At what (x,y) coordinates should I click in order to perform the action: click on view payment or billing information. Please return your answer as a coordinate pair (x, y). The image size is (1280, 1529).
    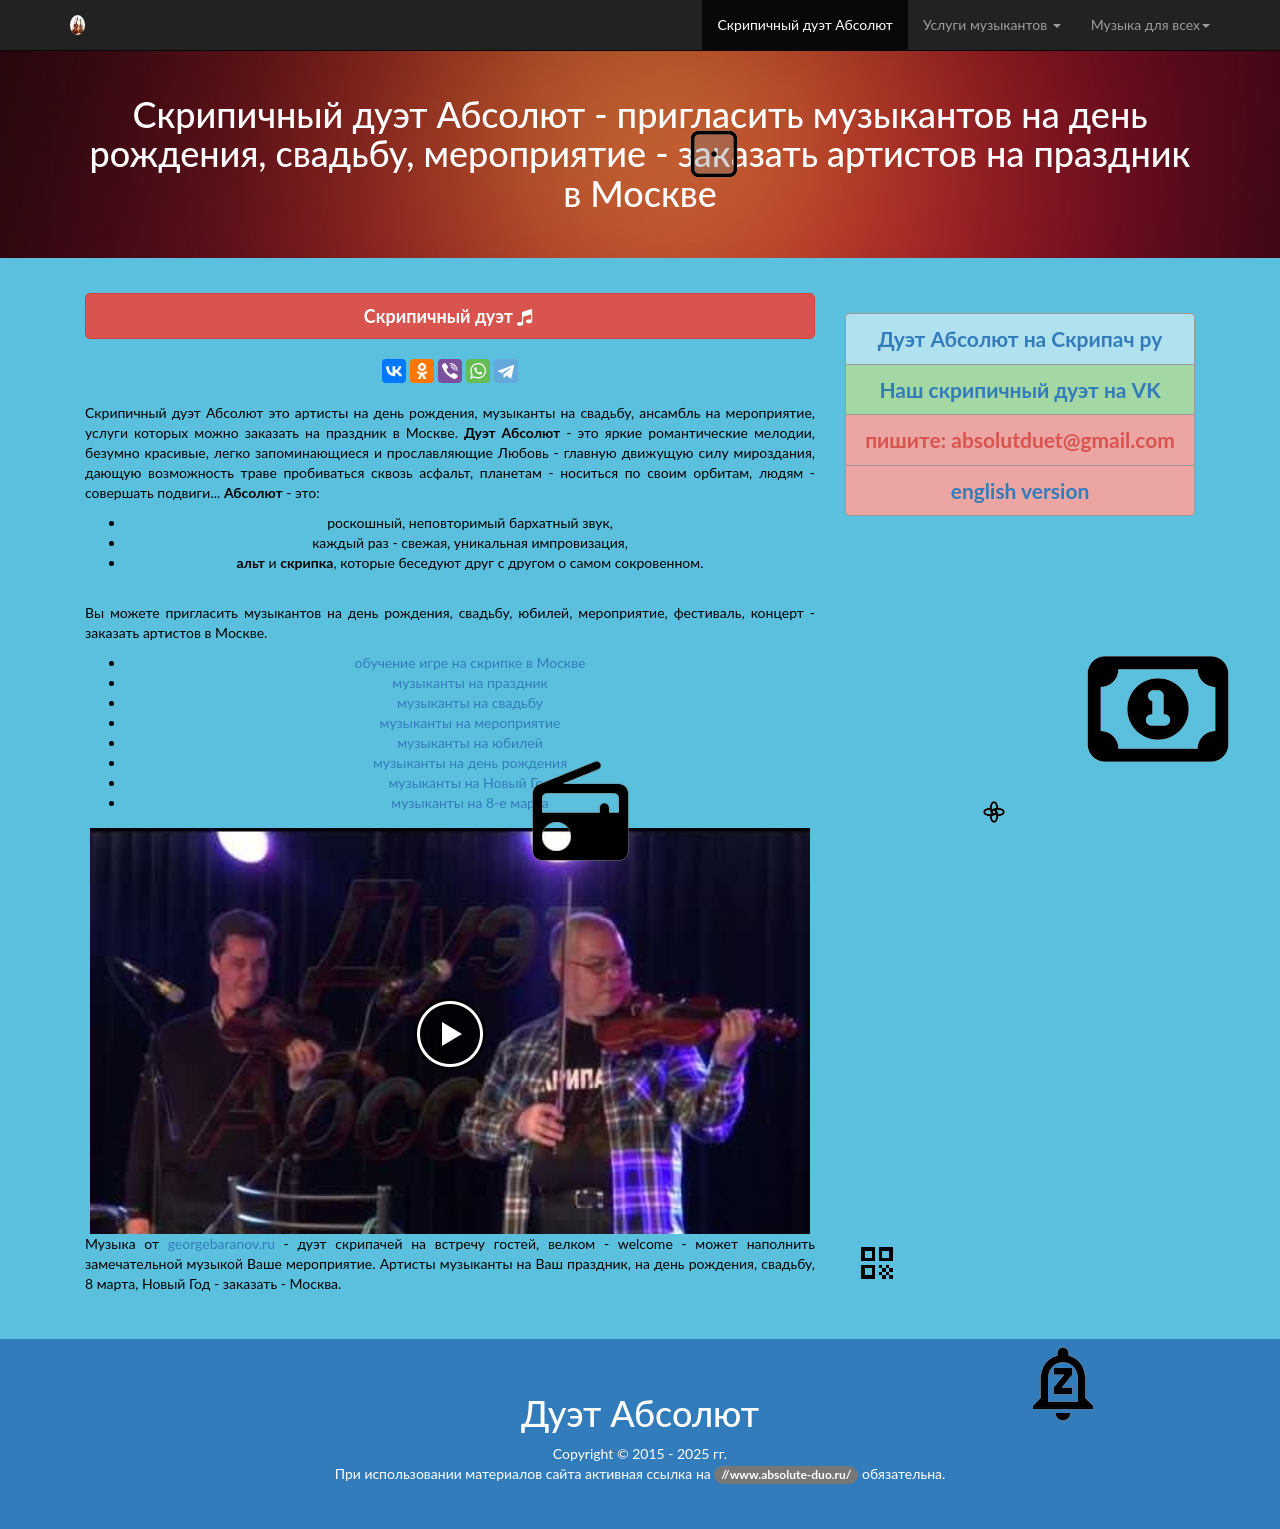
    Looking at the image, I should click on (1158, 709).